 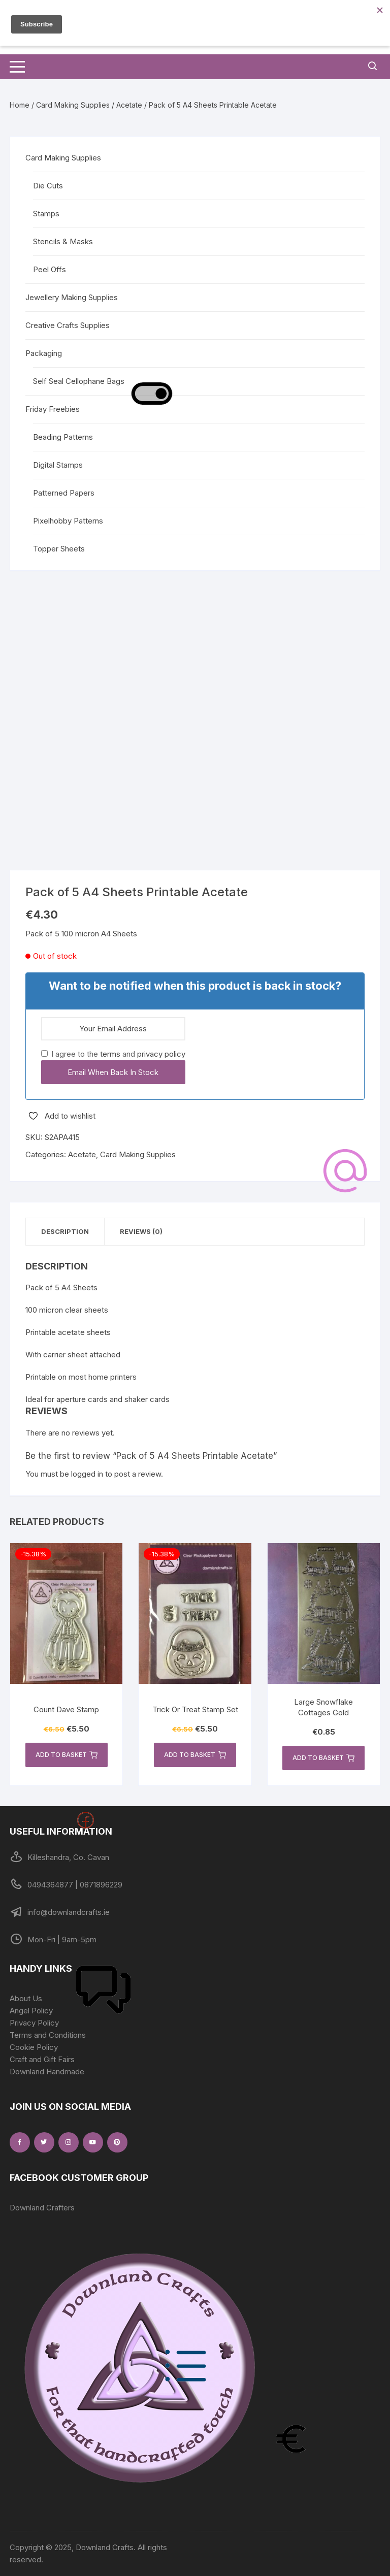 I want to click on open facebook app, so click(x=85, y=1820).